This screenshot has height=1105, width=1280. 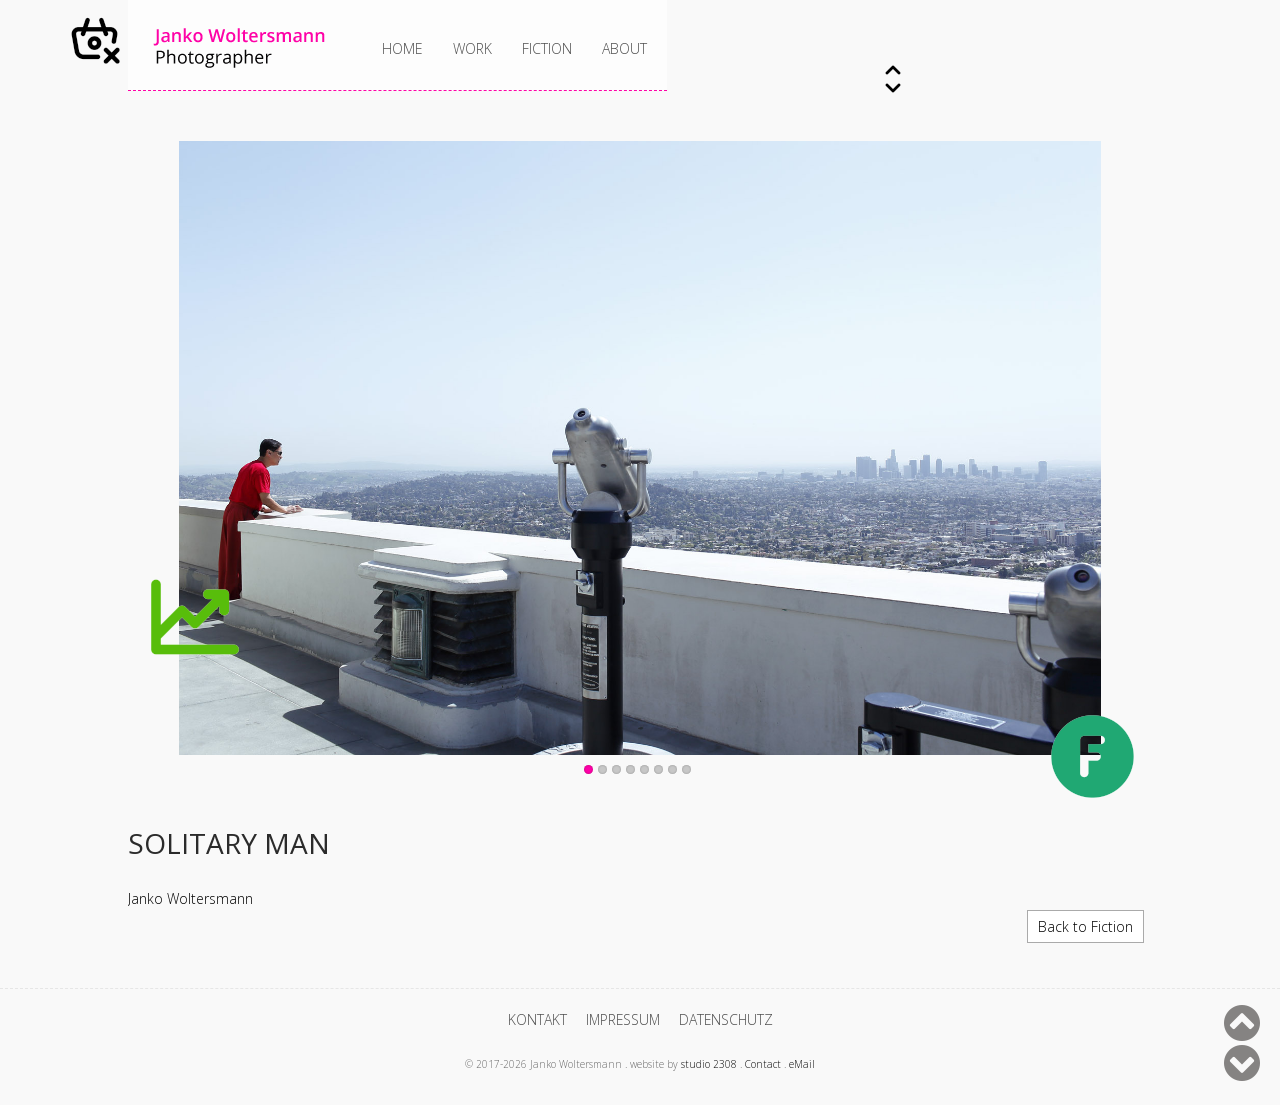 What do you see at coordinates (195, 617) in the screenshot?
I see `view analytics or performance metrics` at bounding box center [195, 617].